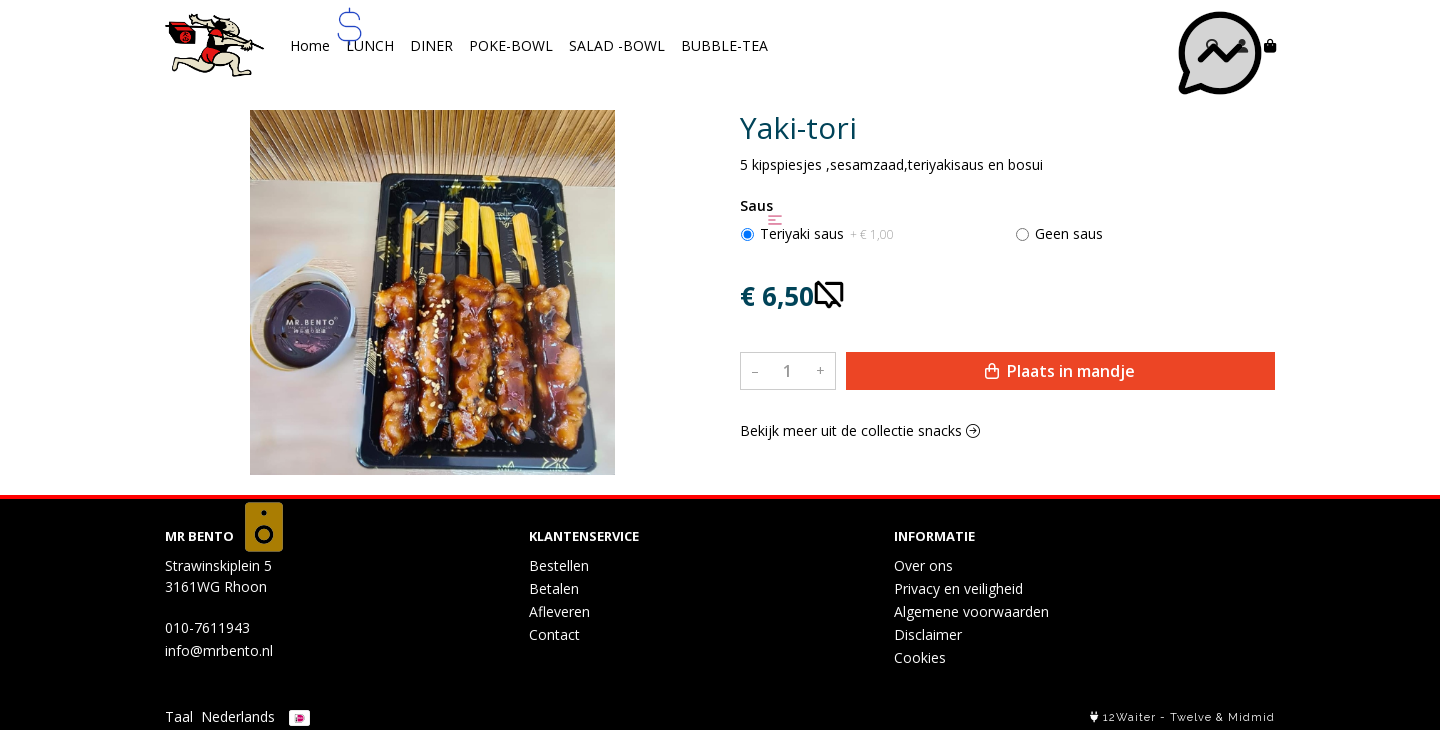 The height and width of the screenshot is (730, 1440). Describe the element at coordinates (264, 527) in the screenshot. I see `access audio or speaker settings` at that location.